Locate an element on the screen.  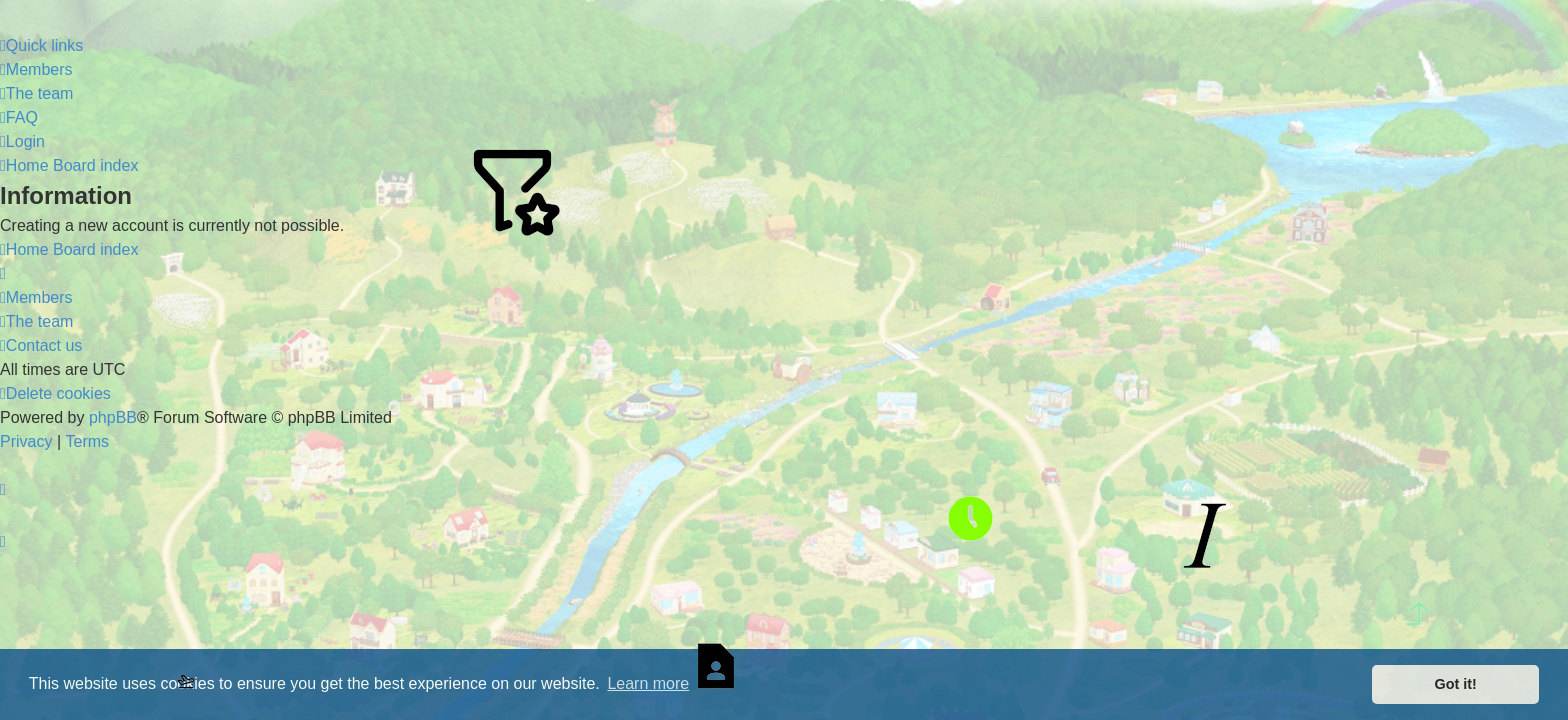
navigate forward and up in a hierarchy is located at coordinates (1417, 614).